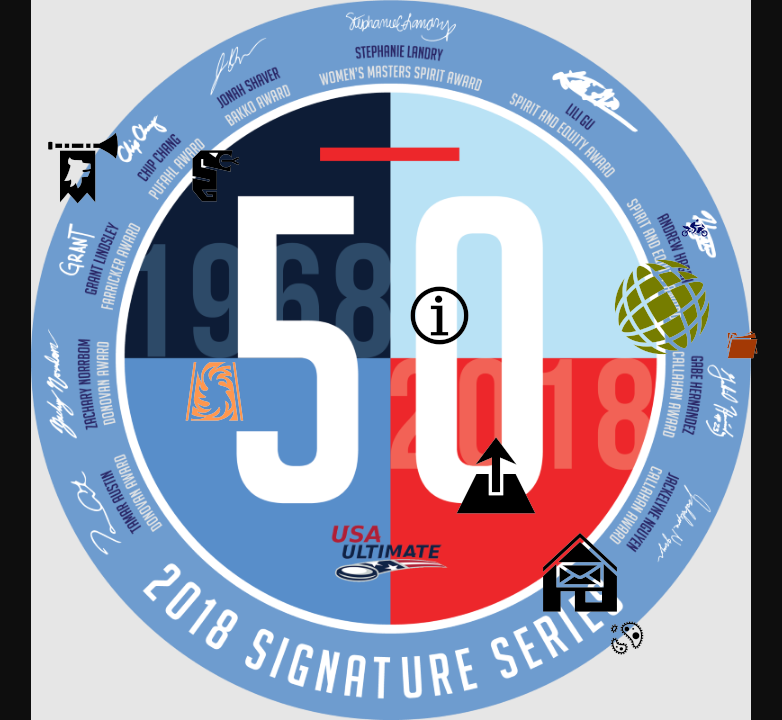  What do you see at coordinates (662, 307) in the screenshot?
I see `access global or network settings` at bounding box center [662, 307].